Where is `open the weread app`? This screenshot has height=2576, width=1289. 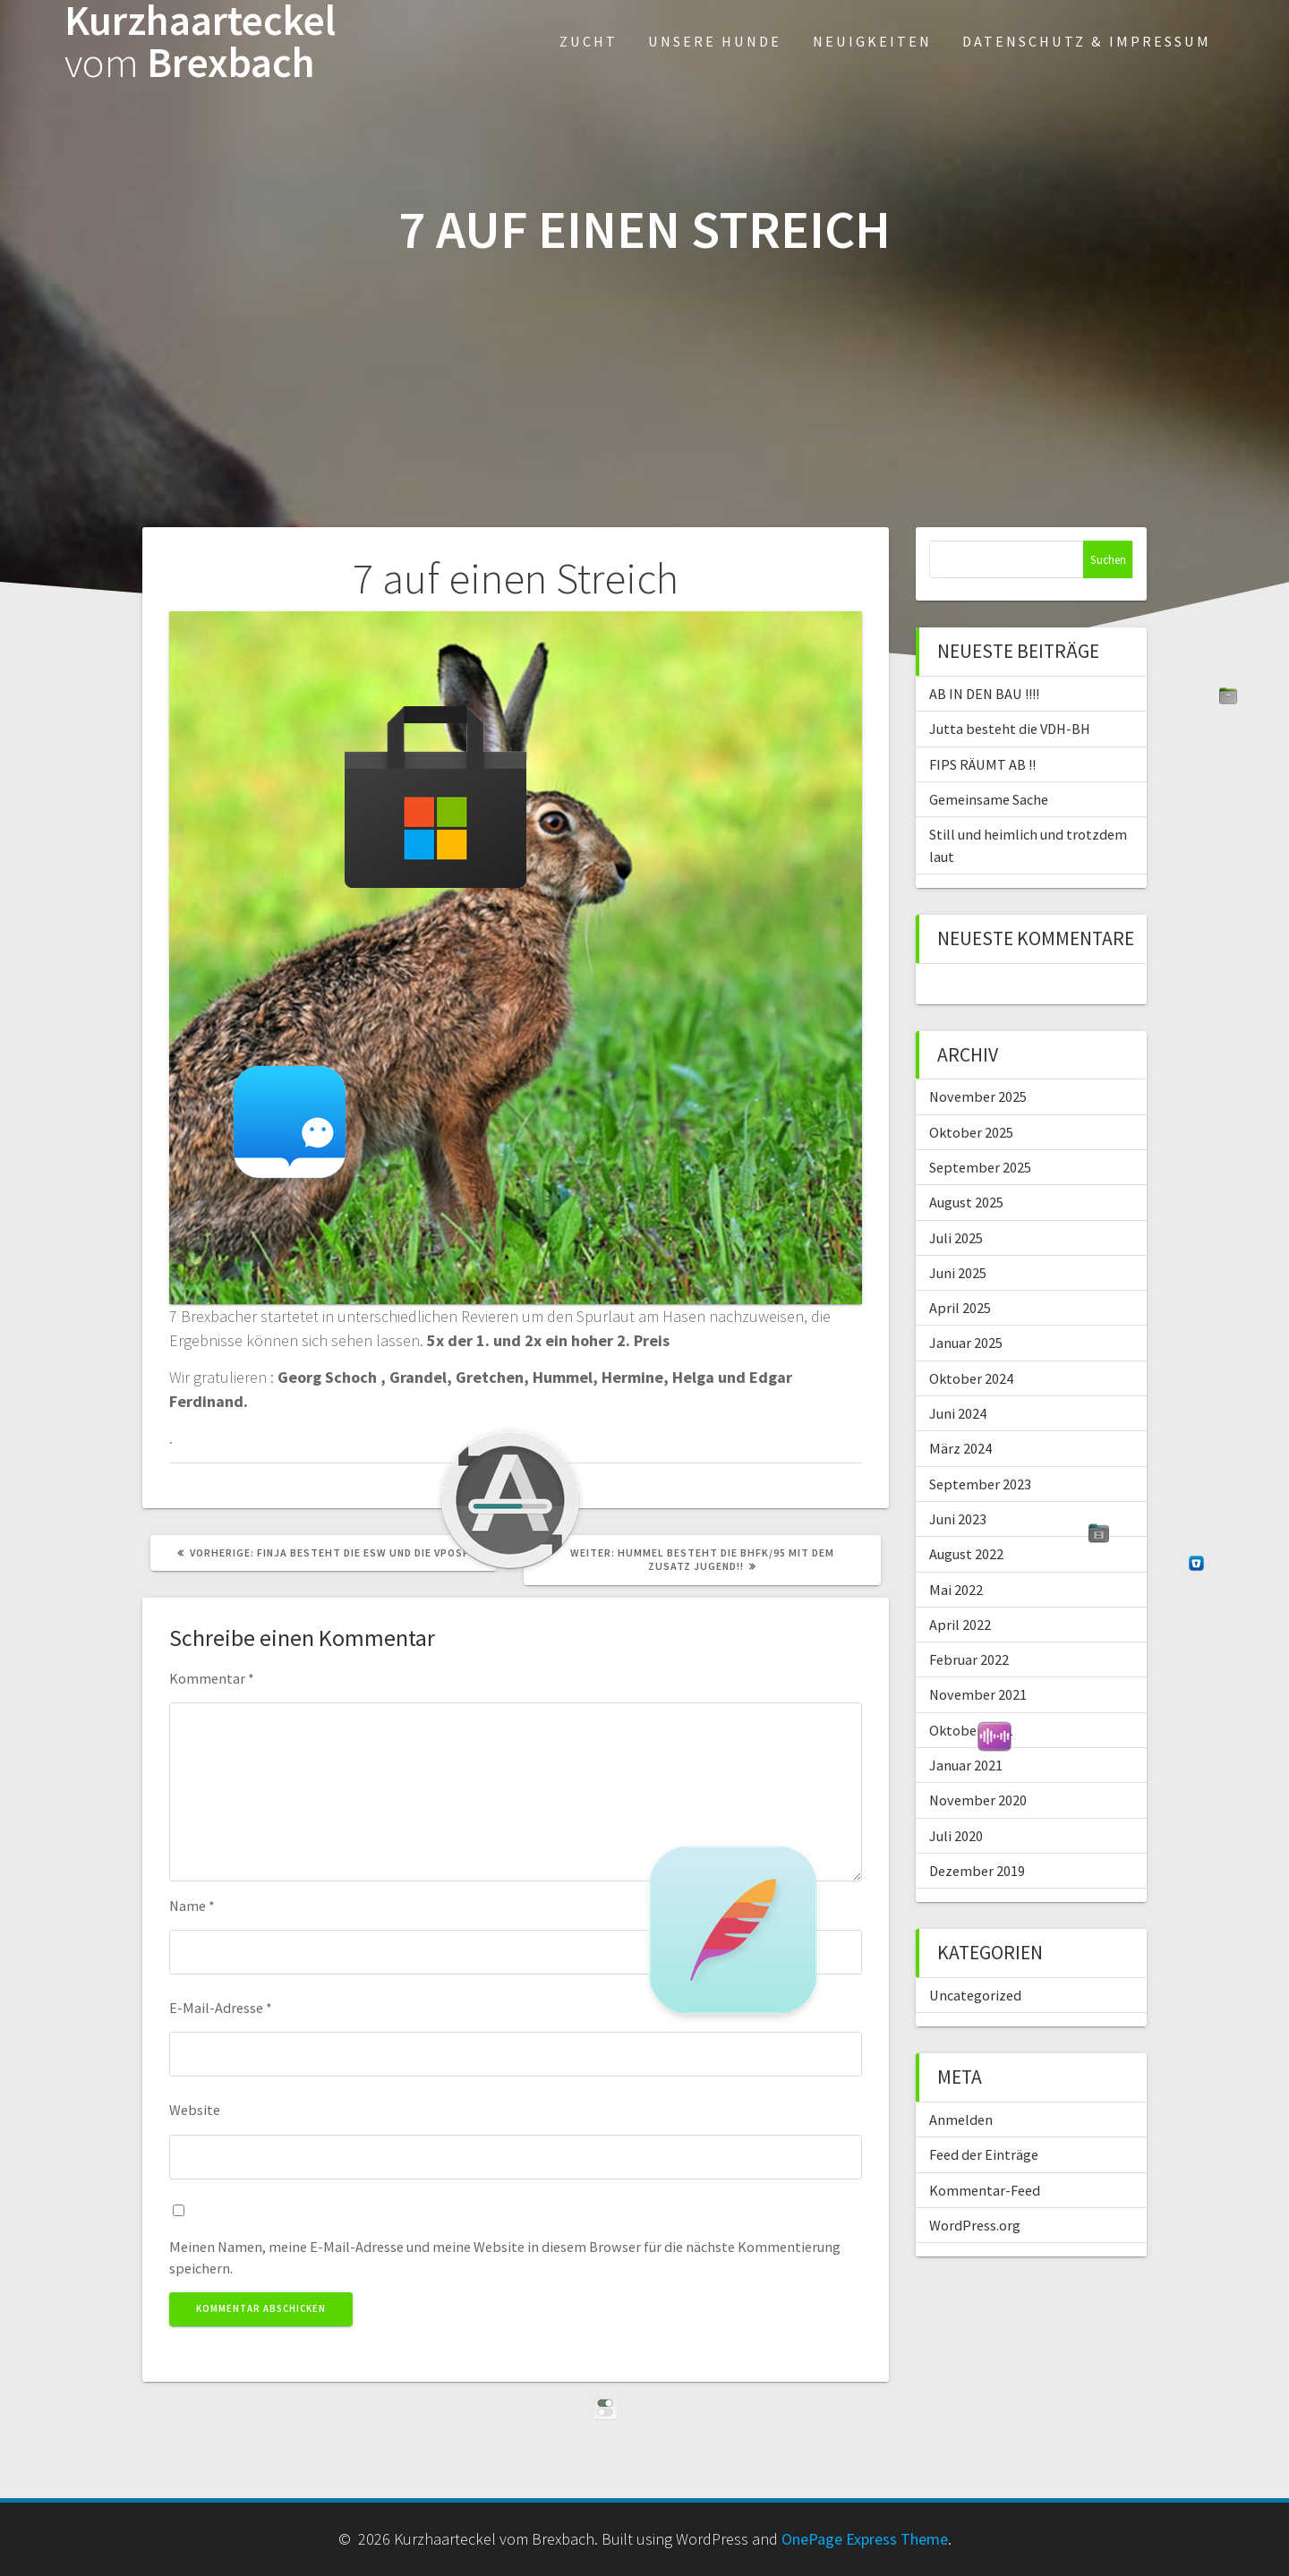
open the weread app is located at coordinates (289, 1122).